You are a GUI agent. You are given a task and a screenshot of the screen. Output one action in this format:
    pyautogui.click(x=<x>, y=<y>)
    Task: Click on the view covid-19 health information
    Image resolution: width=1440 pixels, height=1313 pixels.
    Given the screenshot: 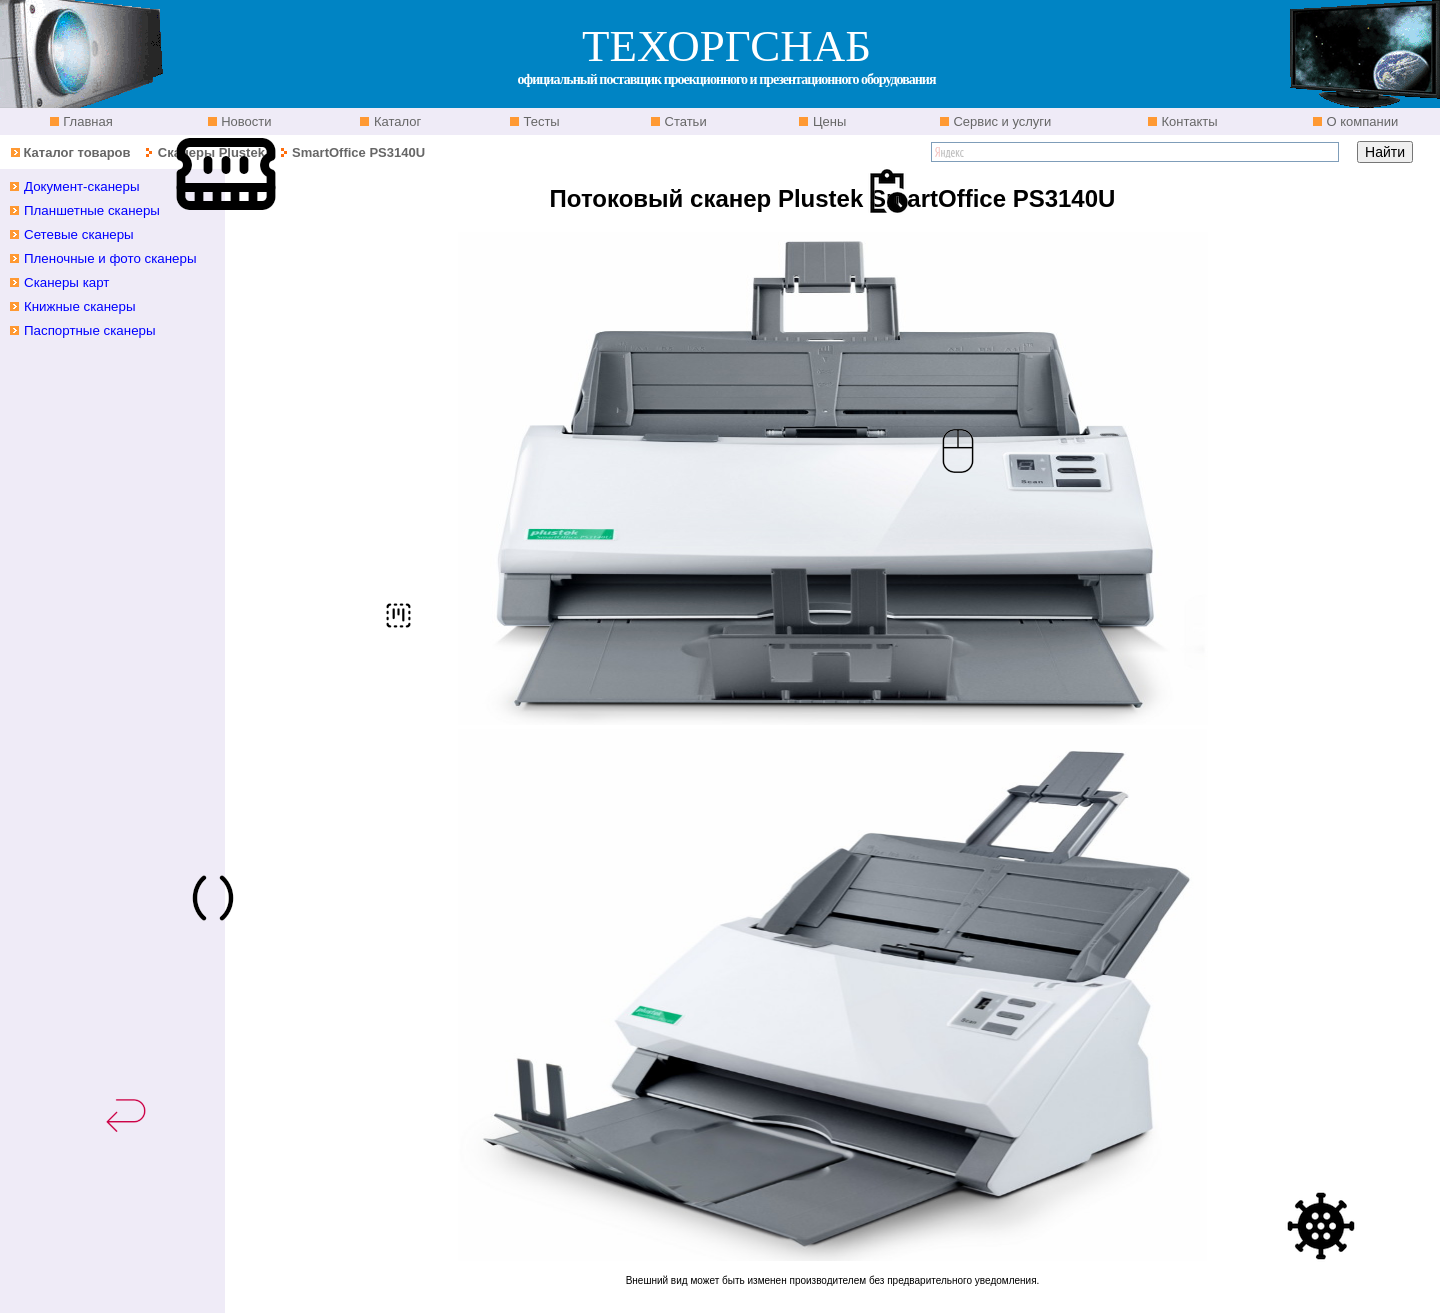 What is the action you would take?
    pyautogui.click(x=1321, y=1226)
    